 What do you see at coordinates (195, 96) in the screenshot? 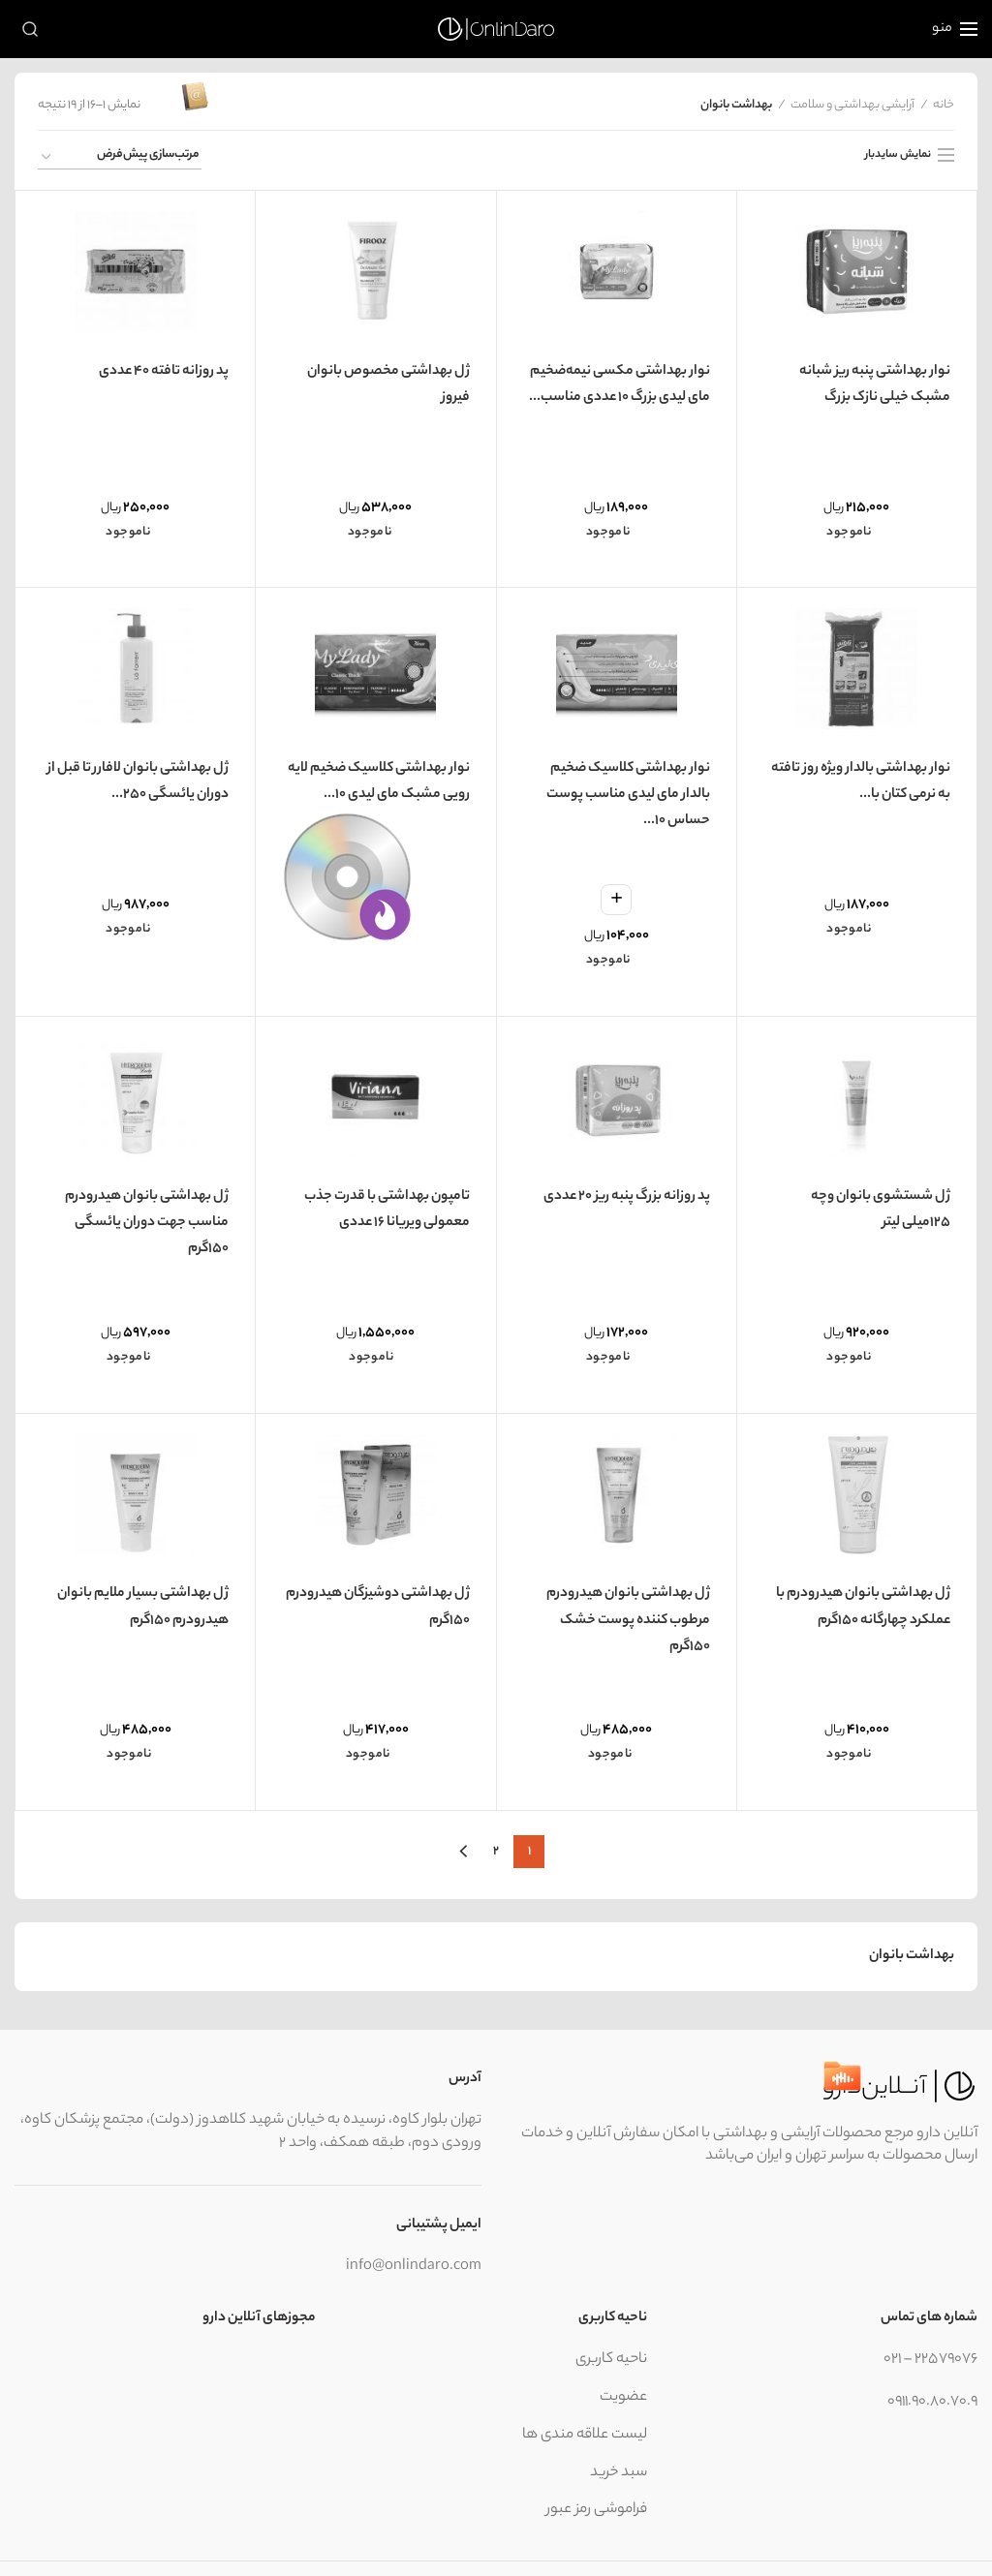
I see `open contacts or address book` at bounding box center [195, 96].